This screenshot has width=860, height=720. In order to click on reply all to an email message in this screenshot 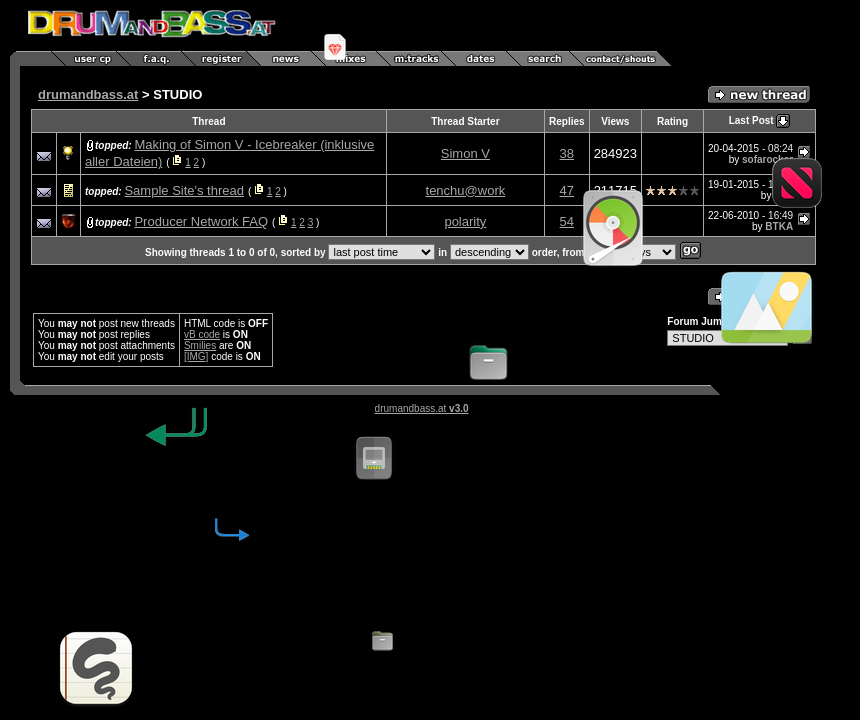, I will do `click(175, 426)`.